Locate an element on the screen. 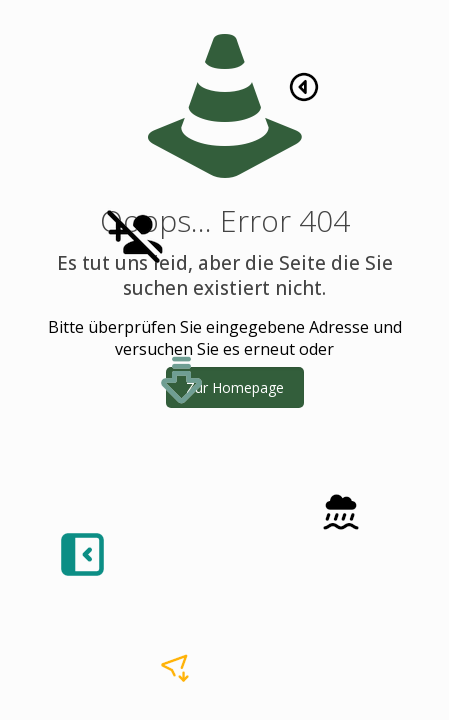 This screenshot has width=449, height=720. go back to the previous screen is located at coordinates (304, 87).